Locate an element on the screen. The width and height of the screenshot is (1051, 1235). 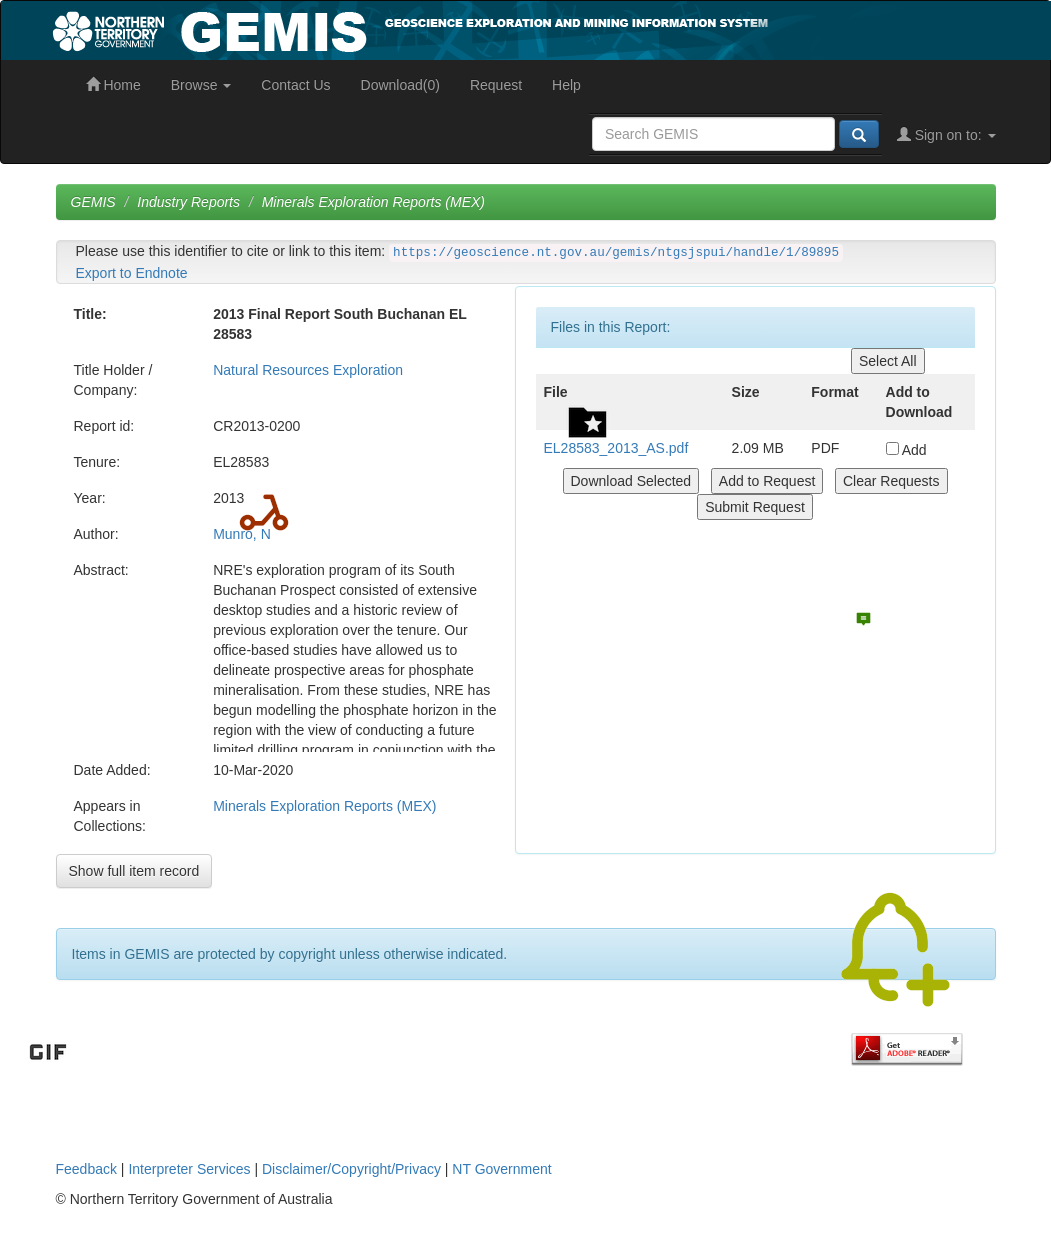
access your starred or favorite files is located at coordinates (587, 422).